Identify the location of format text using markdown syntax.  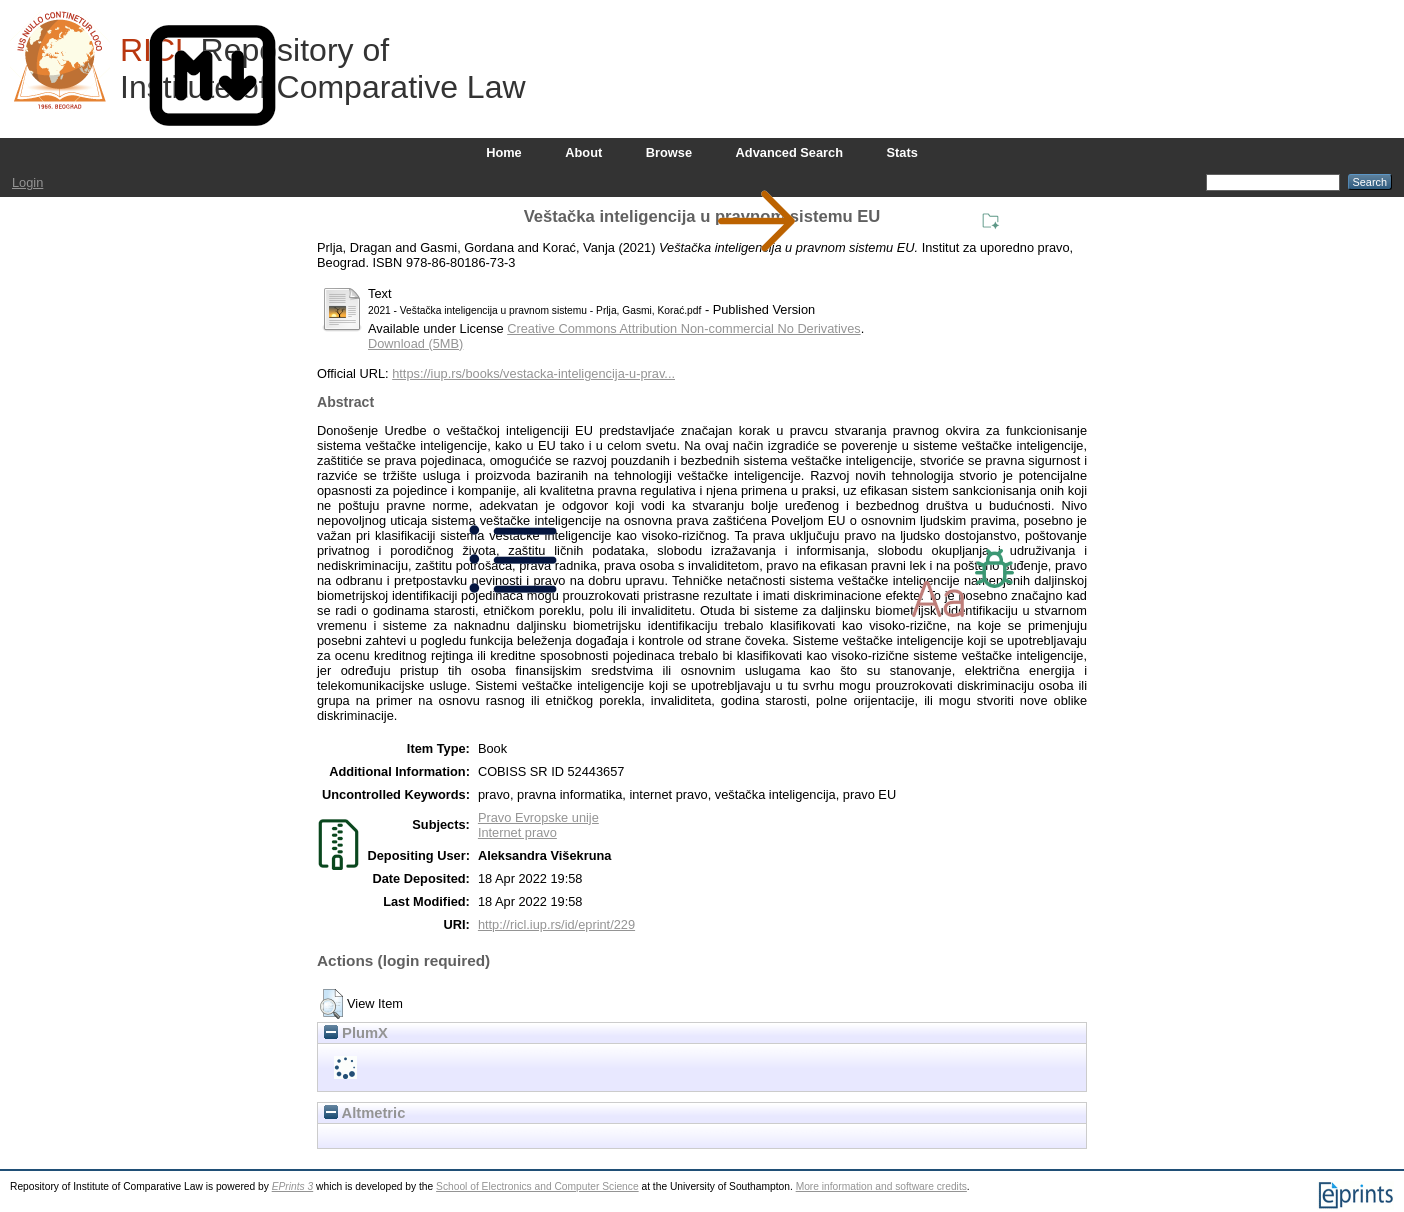
(212, 75).